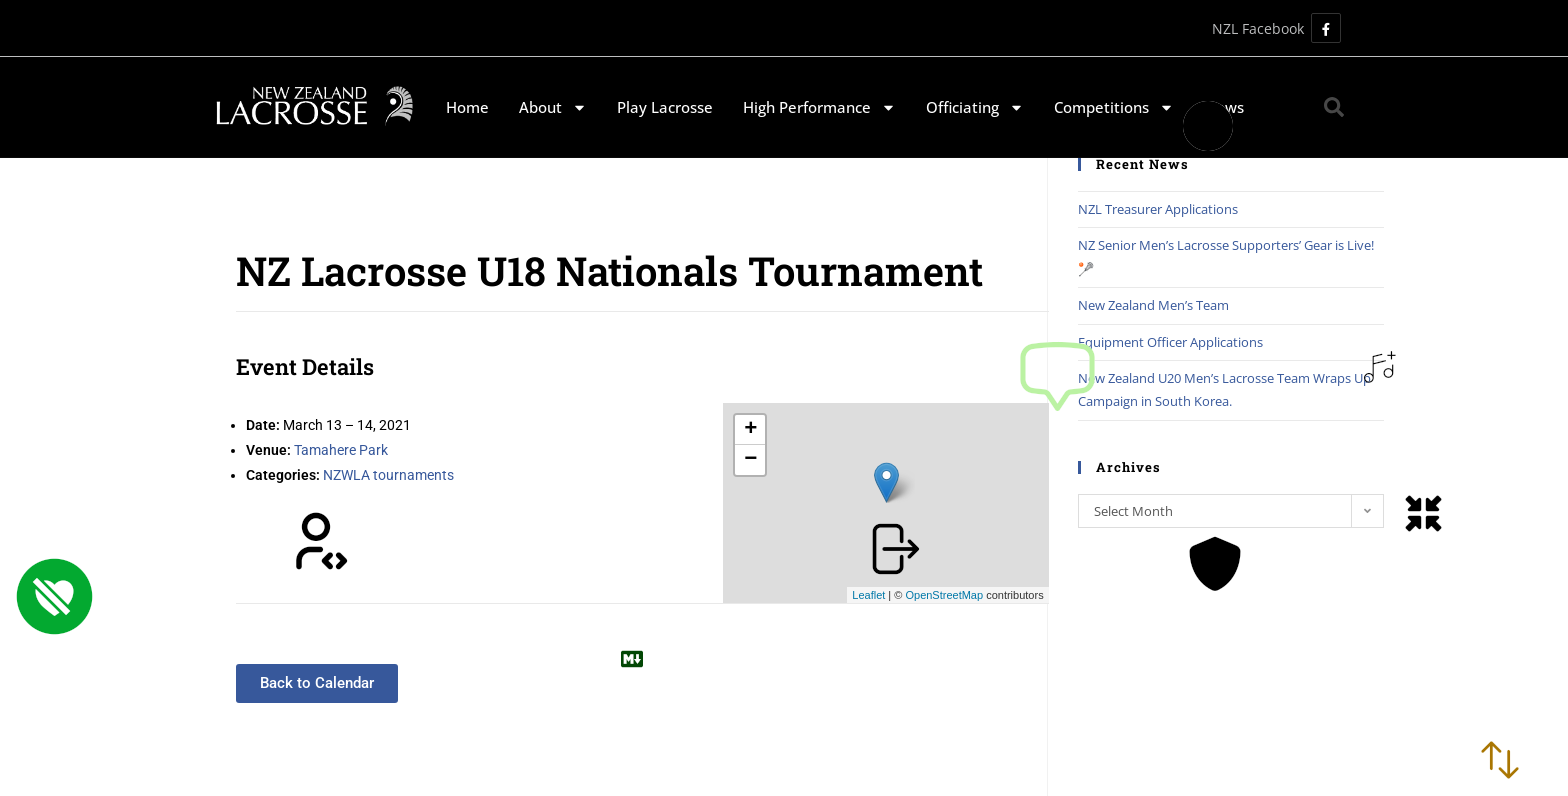  Describe the element at coordinates (54, 596) in the screenshot. I see `remove from favorites` at that location.